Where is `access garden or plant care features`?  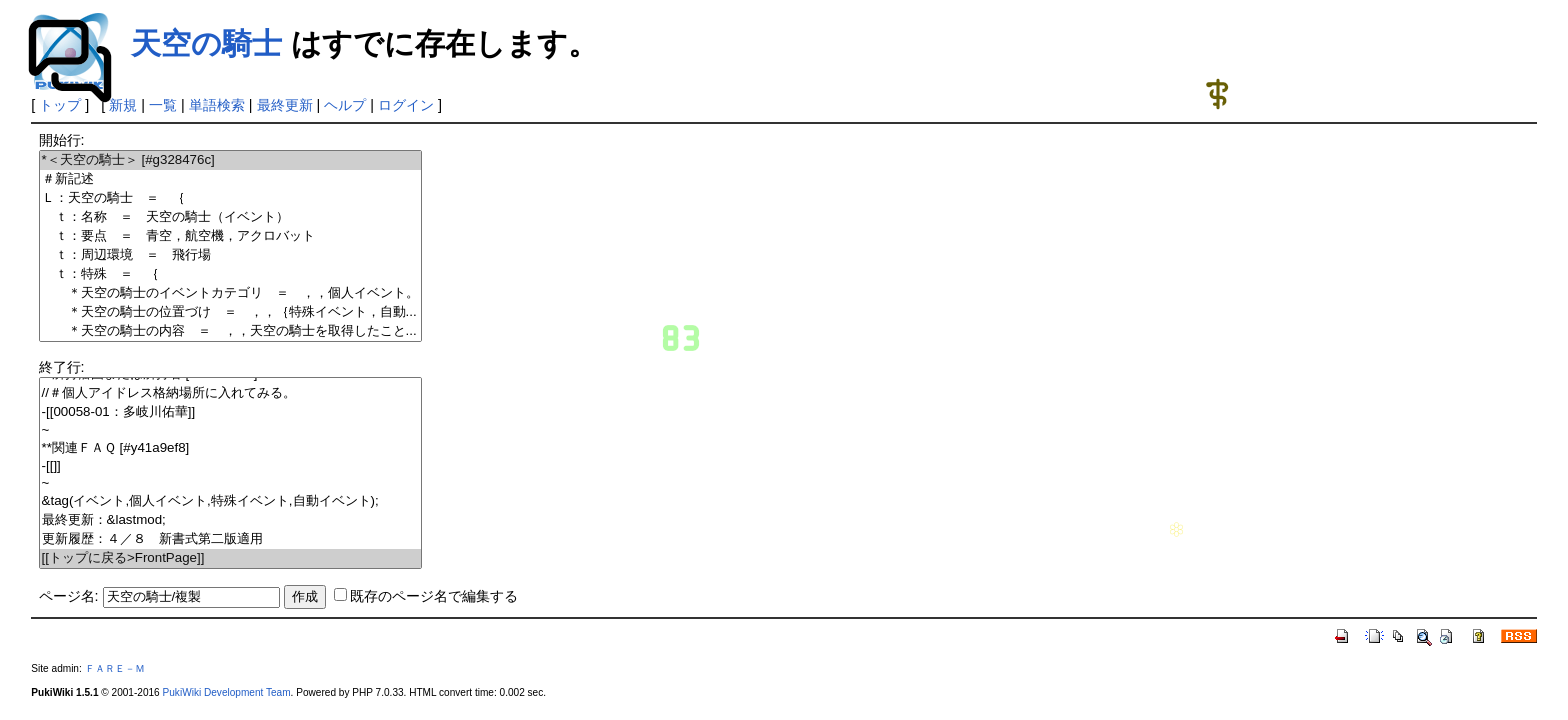
access garden or plant care features is located at coordinates (1176, 529).